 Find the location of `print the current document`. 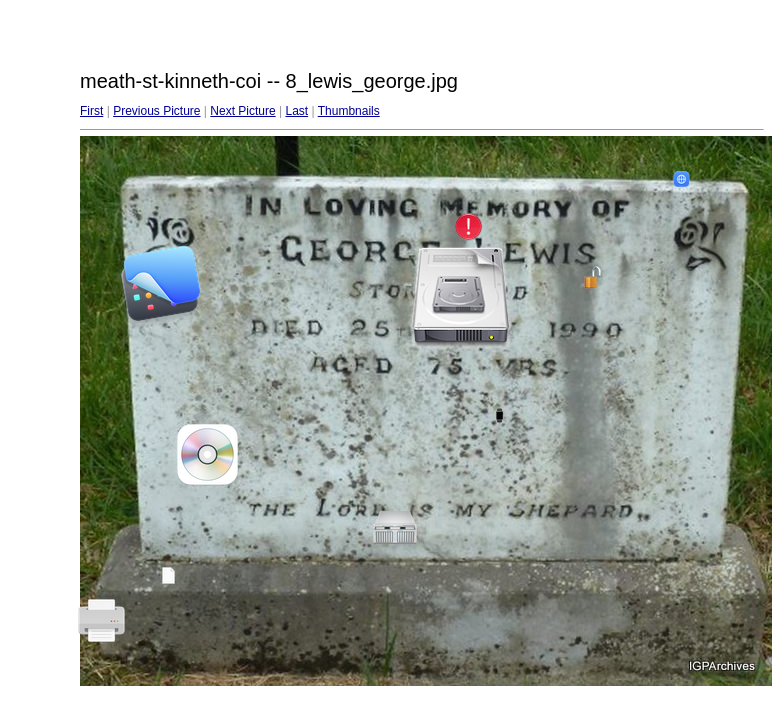

print the current document is located at coordinates (101, 620).